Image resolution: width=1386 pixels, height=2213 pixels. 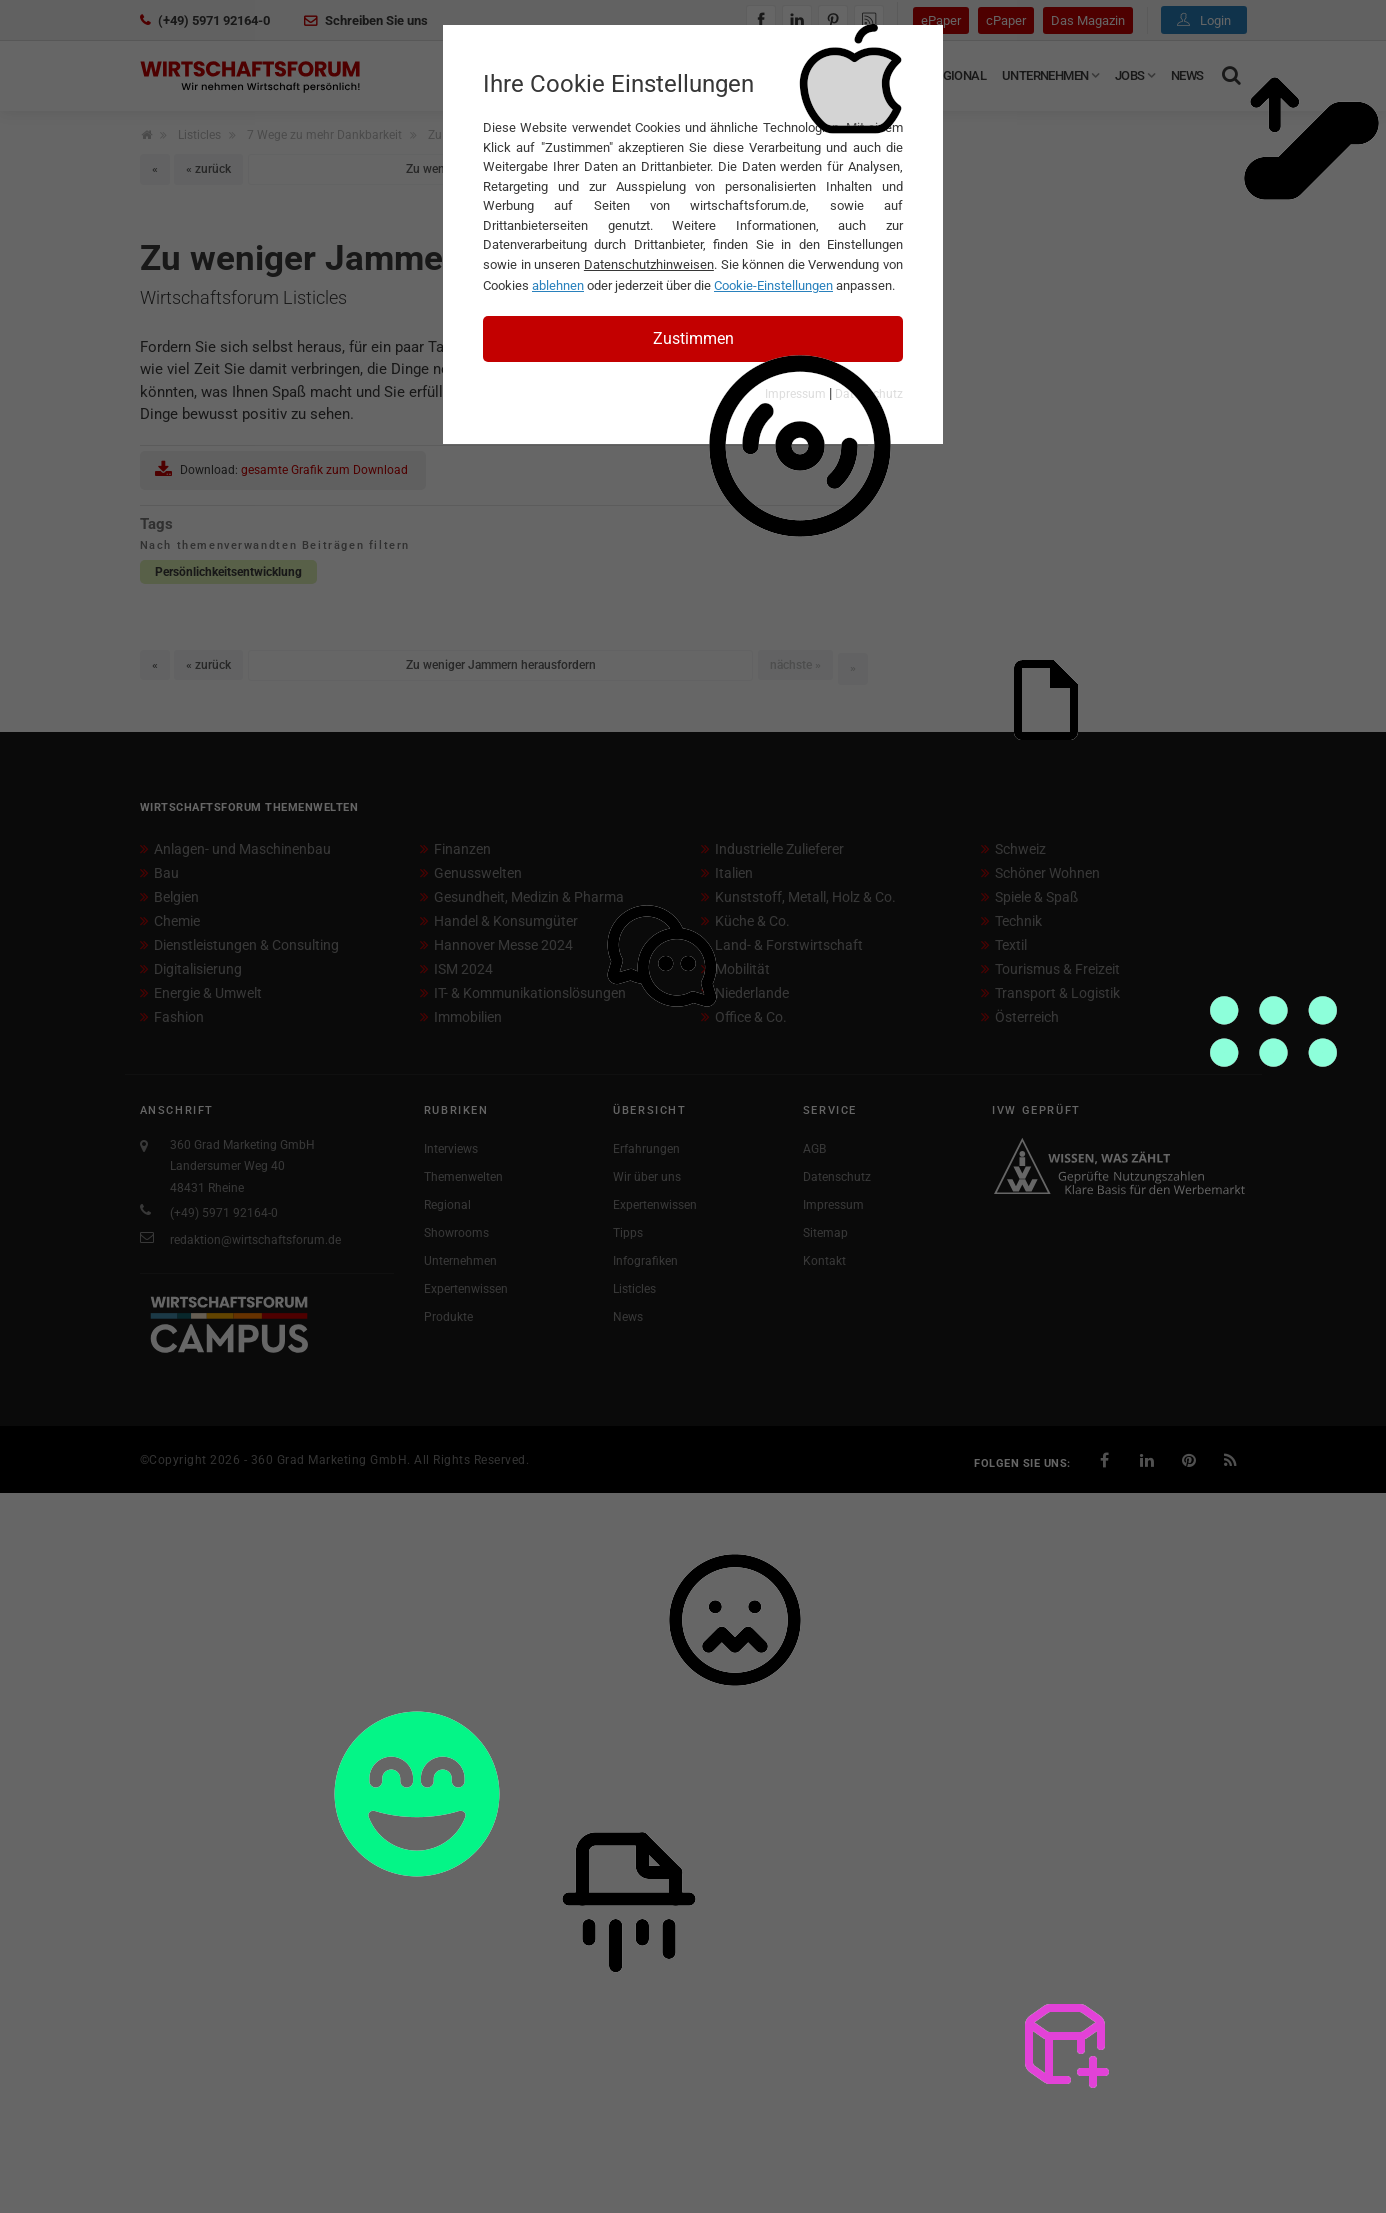 I want to click on permanently delete a file, so click(x=629, y=1899).